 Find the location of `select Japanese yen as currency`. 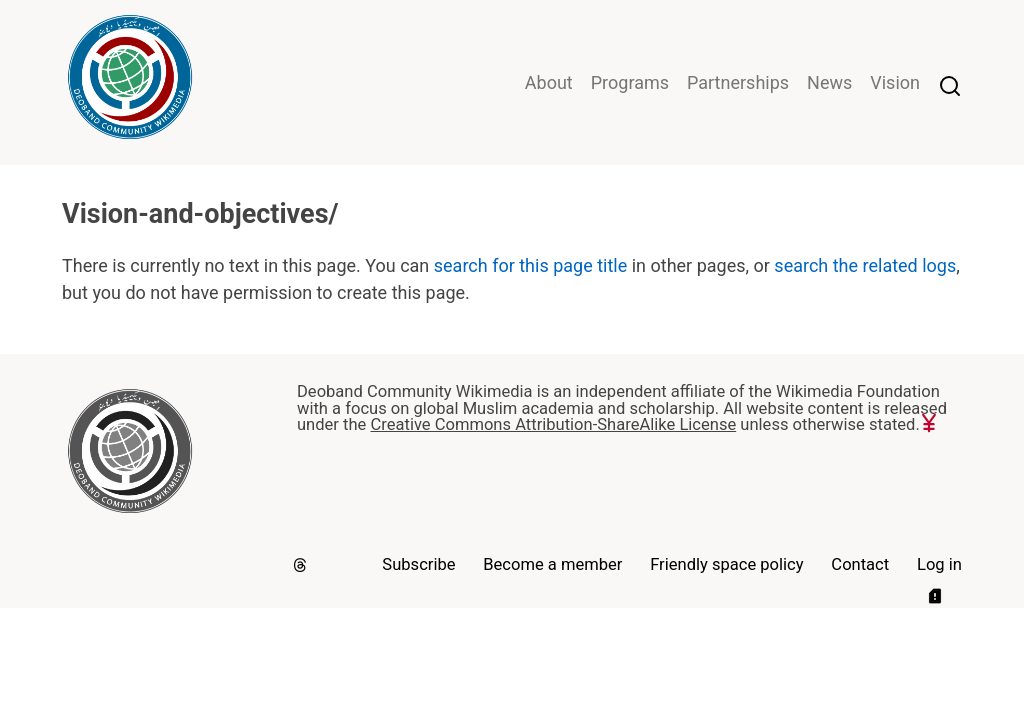

select Japanese yen as currency is located at coordinates (929, 423).